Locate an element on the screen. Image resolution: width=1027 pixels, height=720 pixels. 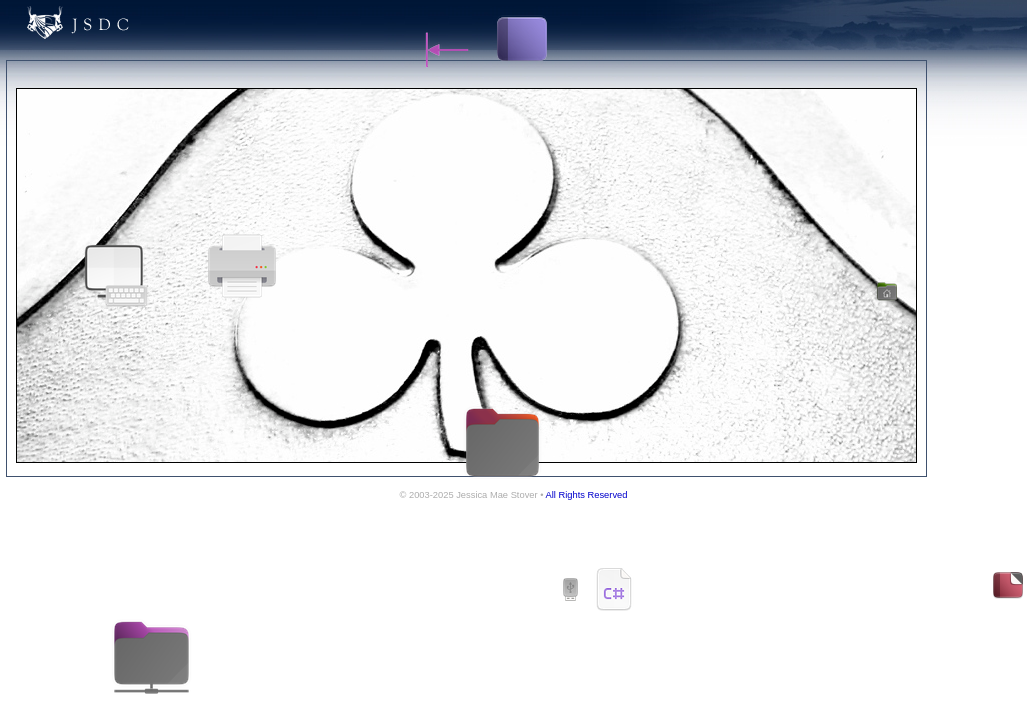
print the current document is located at coordinates (242, 266).